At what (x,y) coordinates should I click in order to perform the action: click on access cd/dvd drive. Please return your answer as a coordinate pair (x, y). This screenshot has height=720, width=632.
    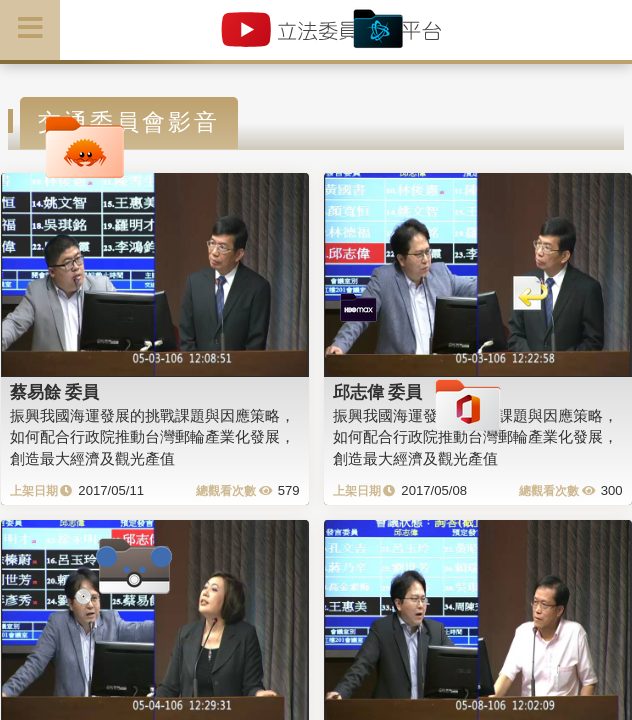
    Looking at the image, I should click on (83, 596).